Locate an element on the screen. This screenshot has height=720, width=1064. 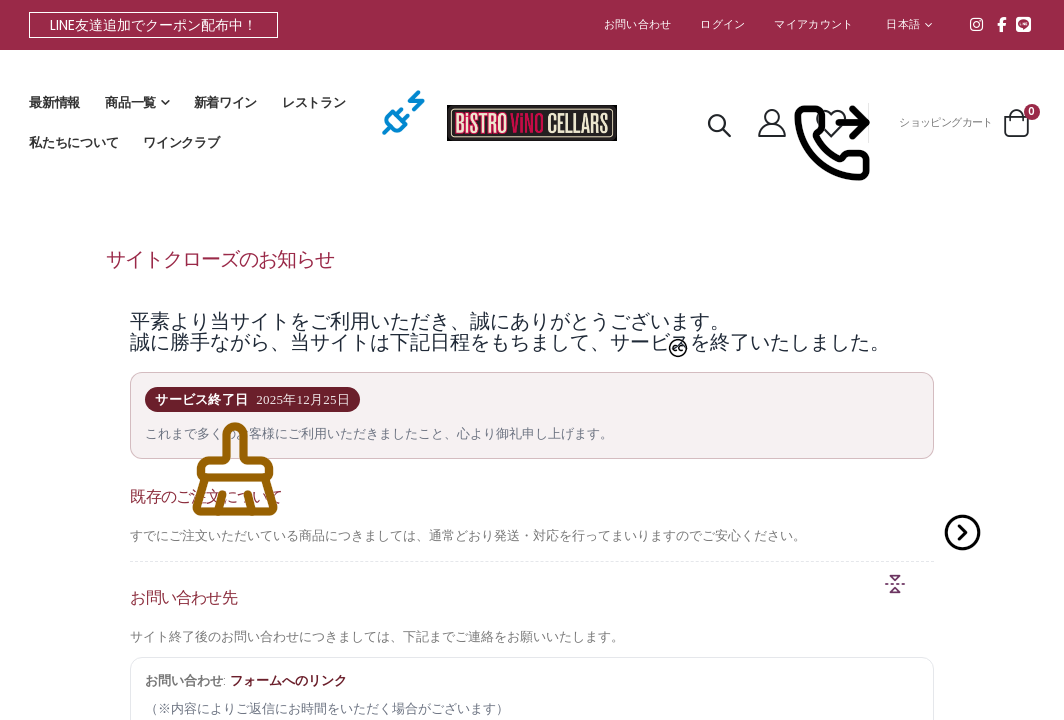
forward a call to another number is located at coordinates (832, 143).